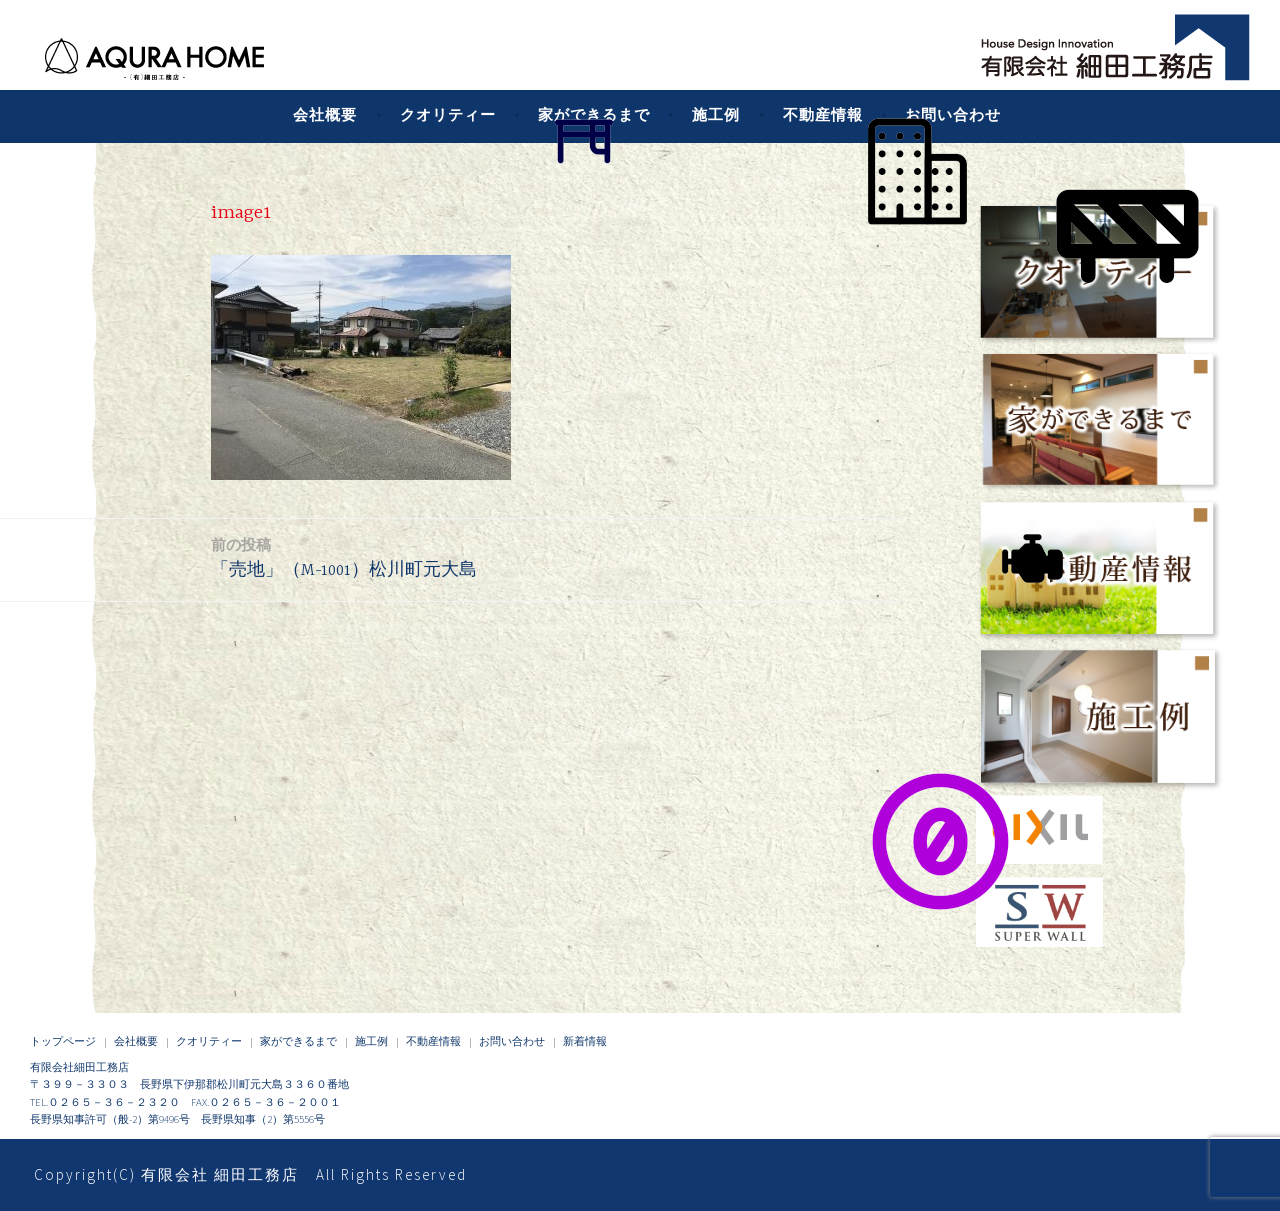 The height and width of the screenshot is (1211, 1280). What do you see at coordinates (1127, 231) in the screenshot?
I see `indicates a blocked or restricted area` at bounding box center [1127, 231].